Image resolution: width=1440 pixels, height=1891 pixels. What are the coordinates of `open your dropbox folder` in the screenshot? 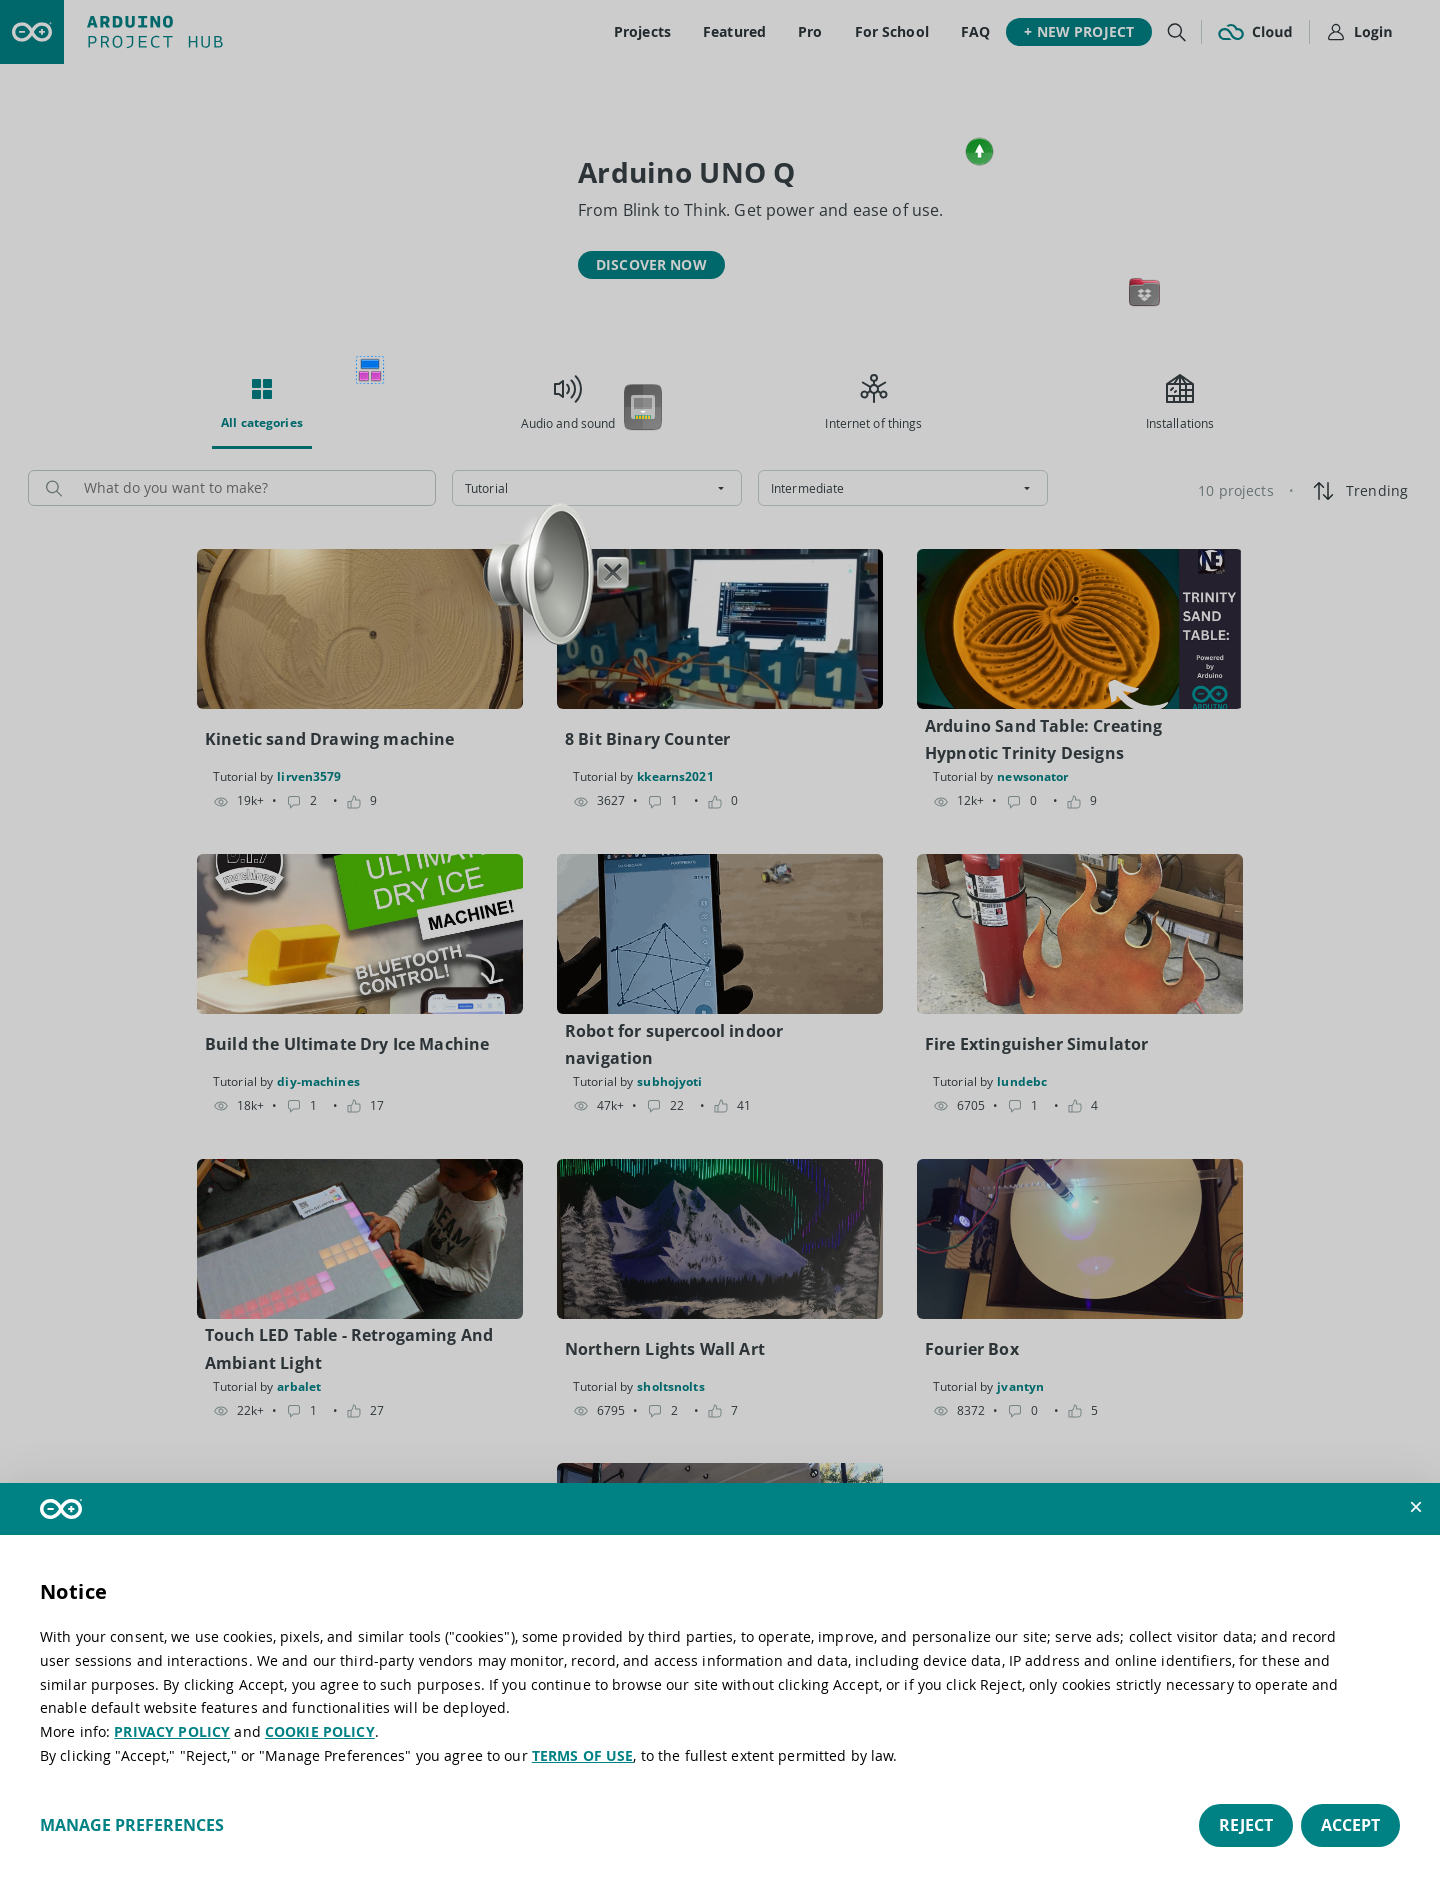 It's located at (1144, 291).